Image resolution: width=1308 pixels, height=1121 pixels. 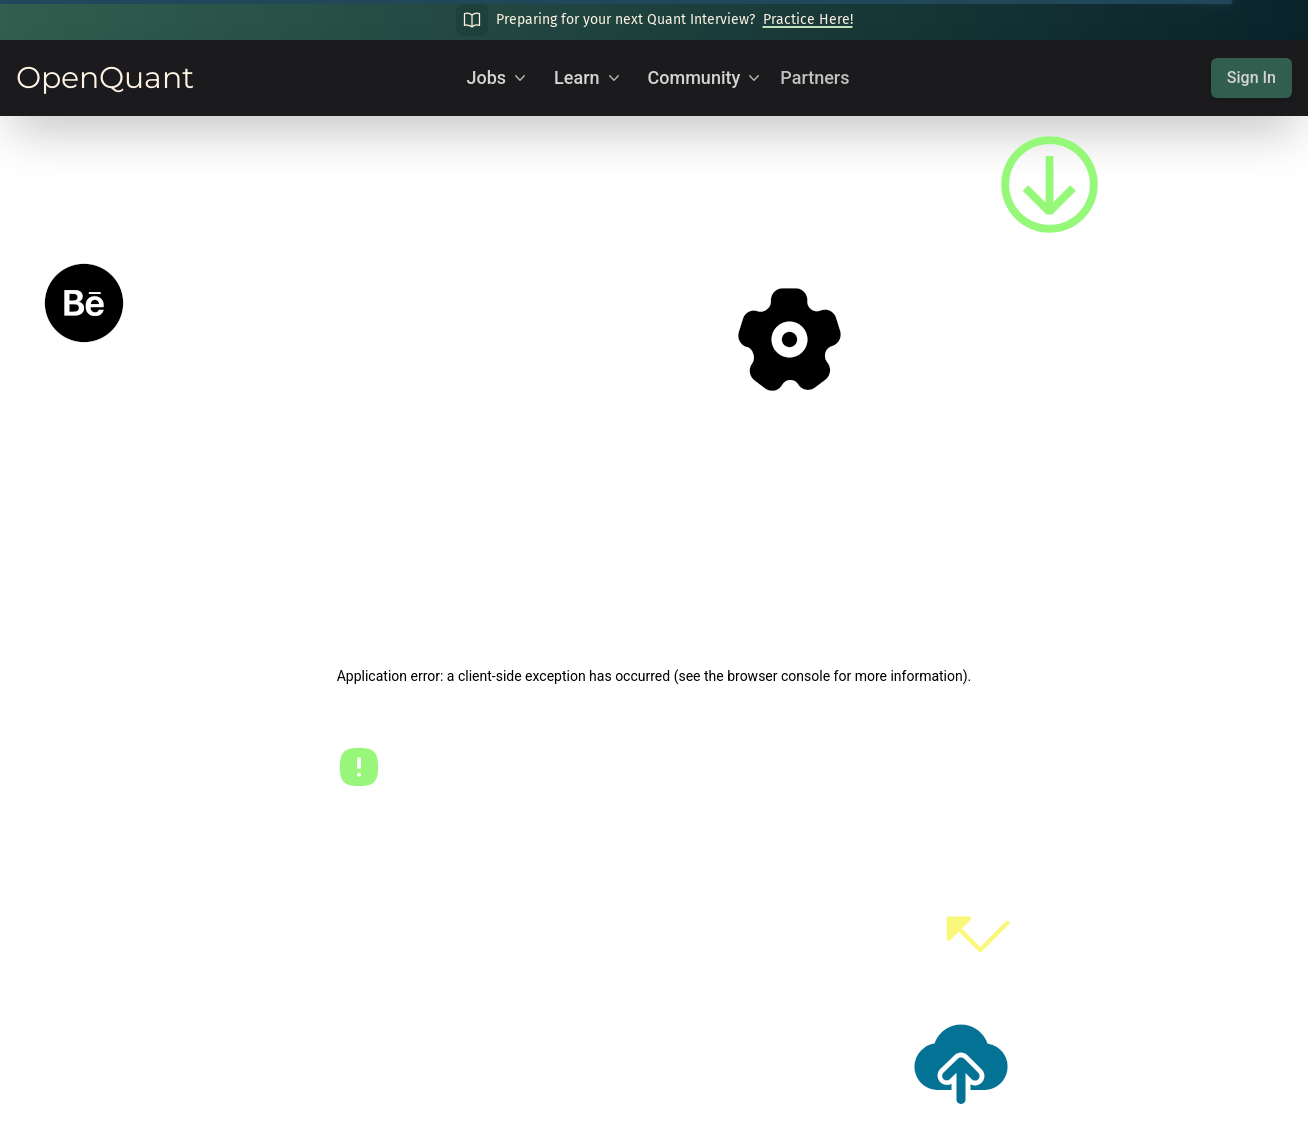 What do you see at coordinates (84, 303) in the screenshot?
I see `view Behance portfolio` at bounding box center [84, 303].